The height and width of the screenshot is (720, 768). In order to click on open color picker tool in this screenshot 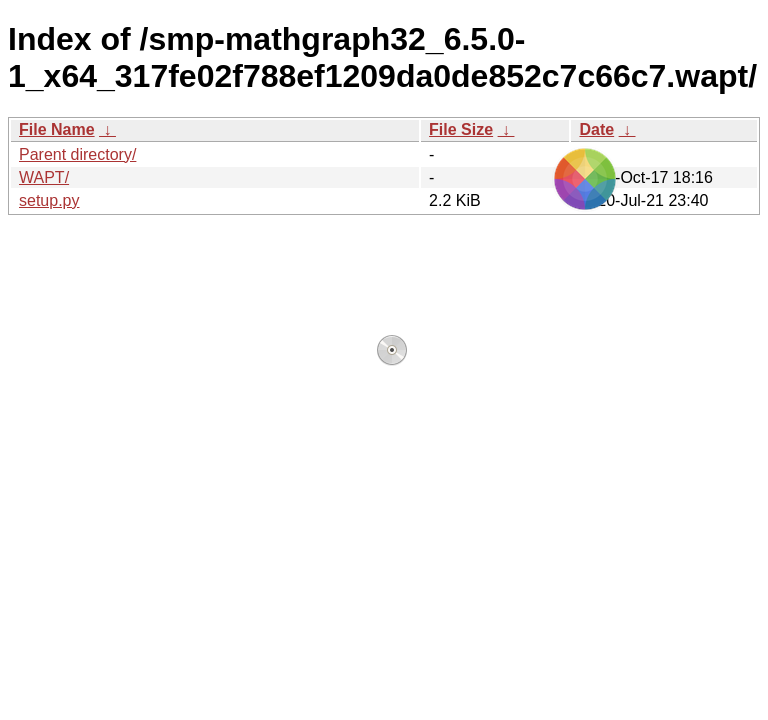, I will do `click(585, 179)`.